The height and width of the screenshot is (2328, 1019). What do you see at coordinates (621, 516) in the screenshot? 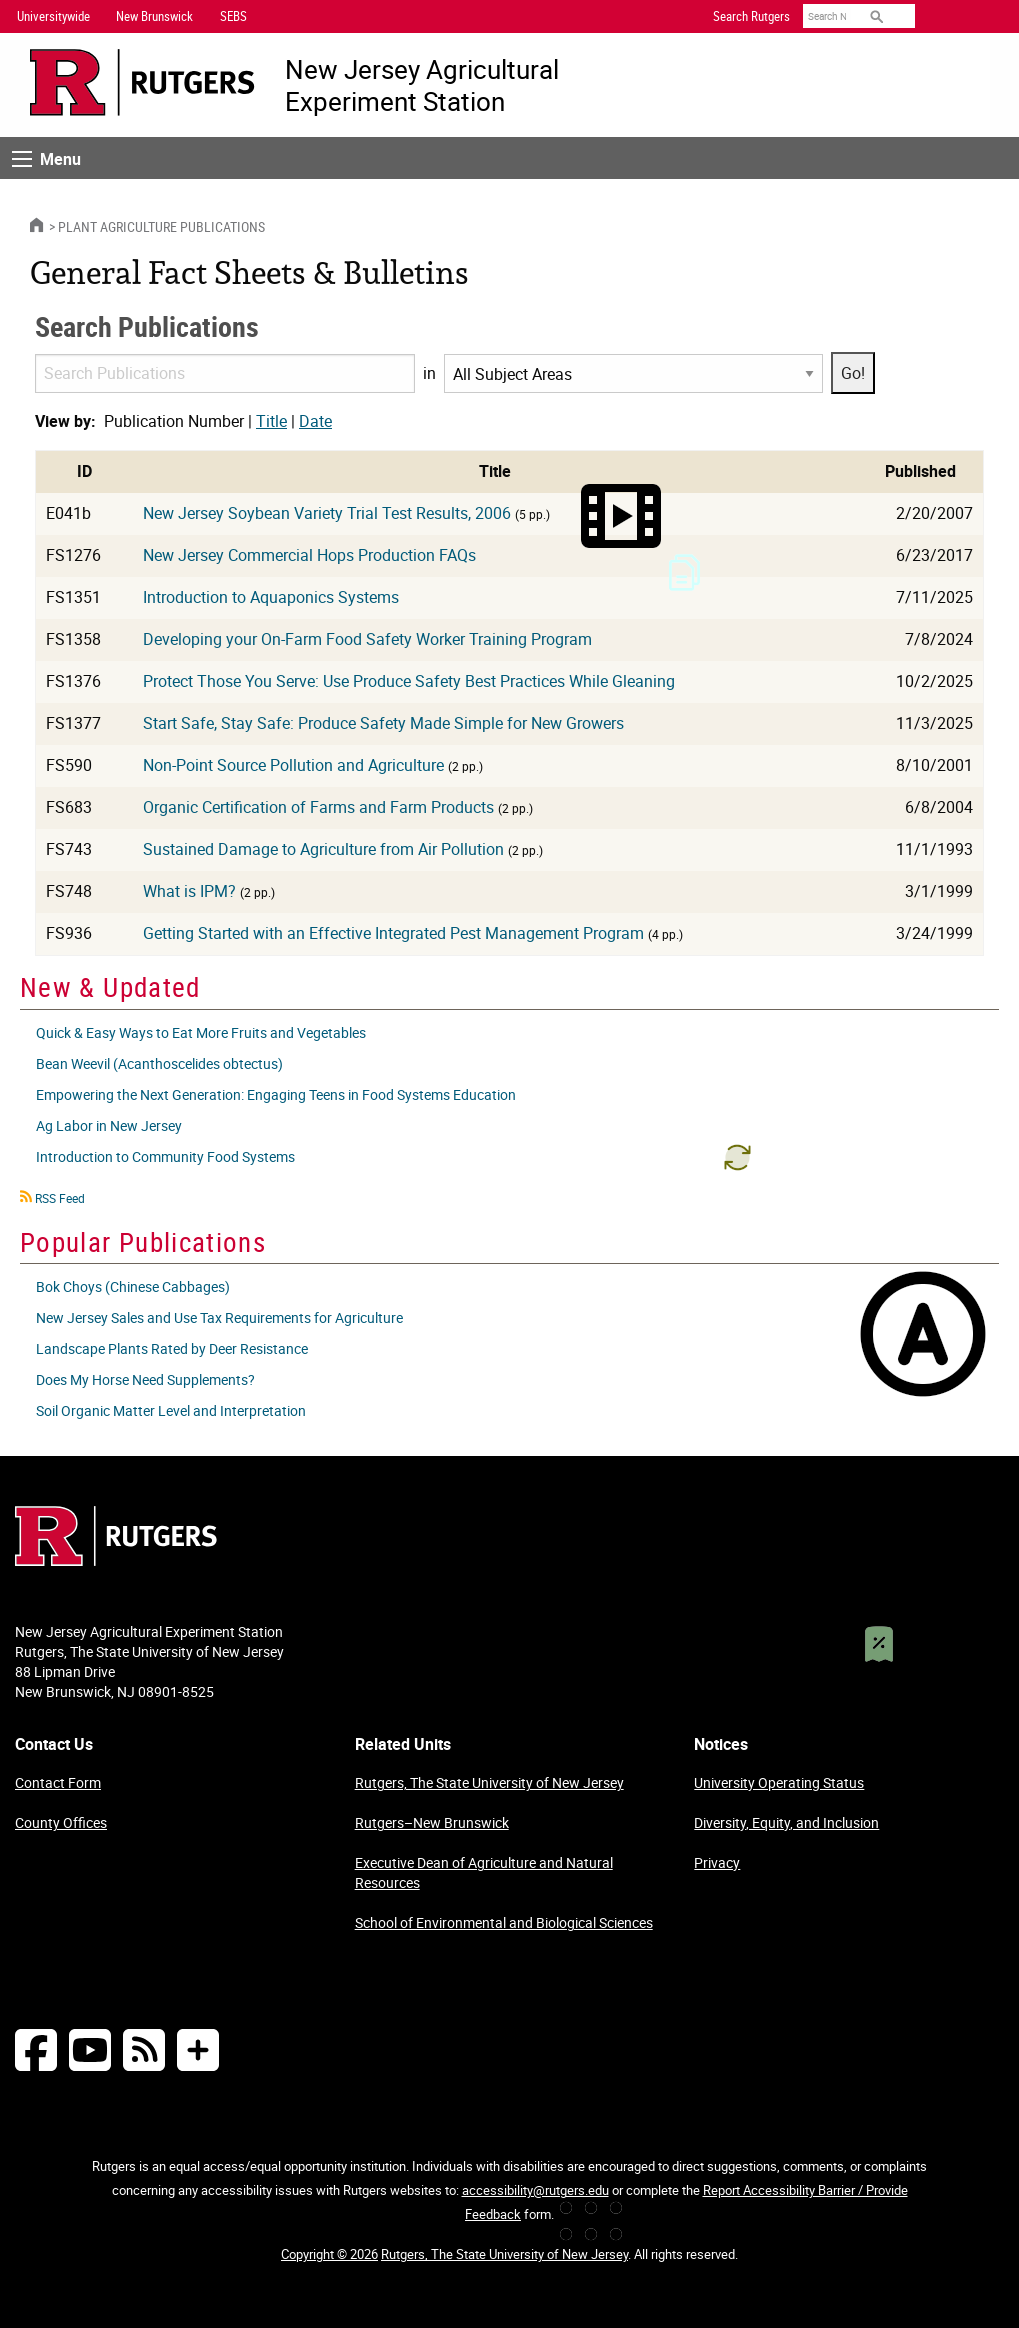
I see `play video or movie content` at bounding box center [621, 516].